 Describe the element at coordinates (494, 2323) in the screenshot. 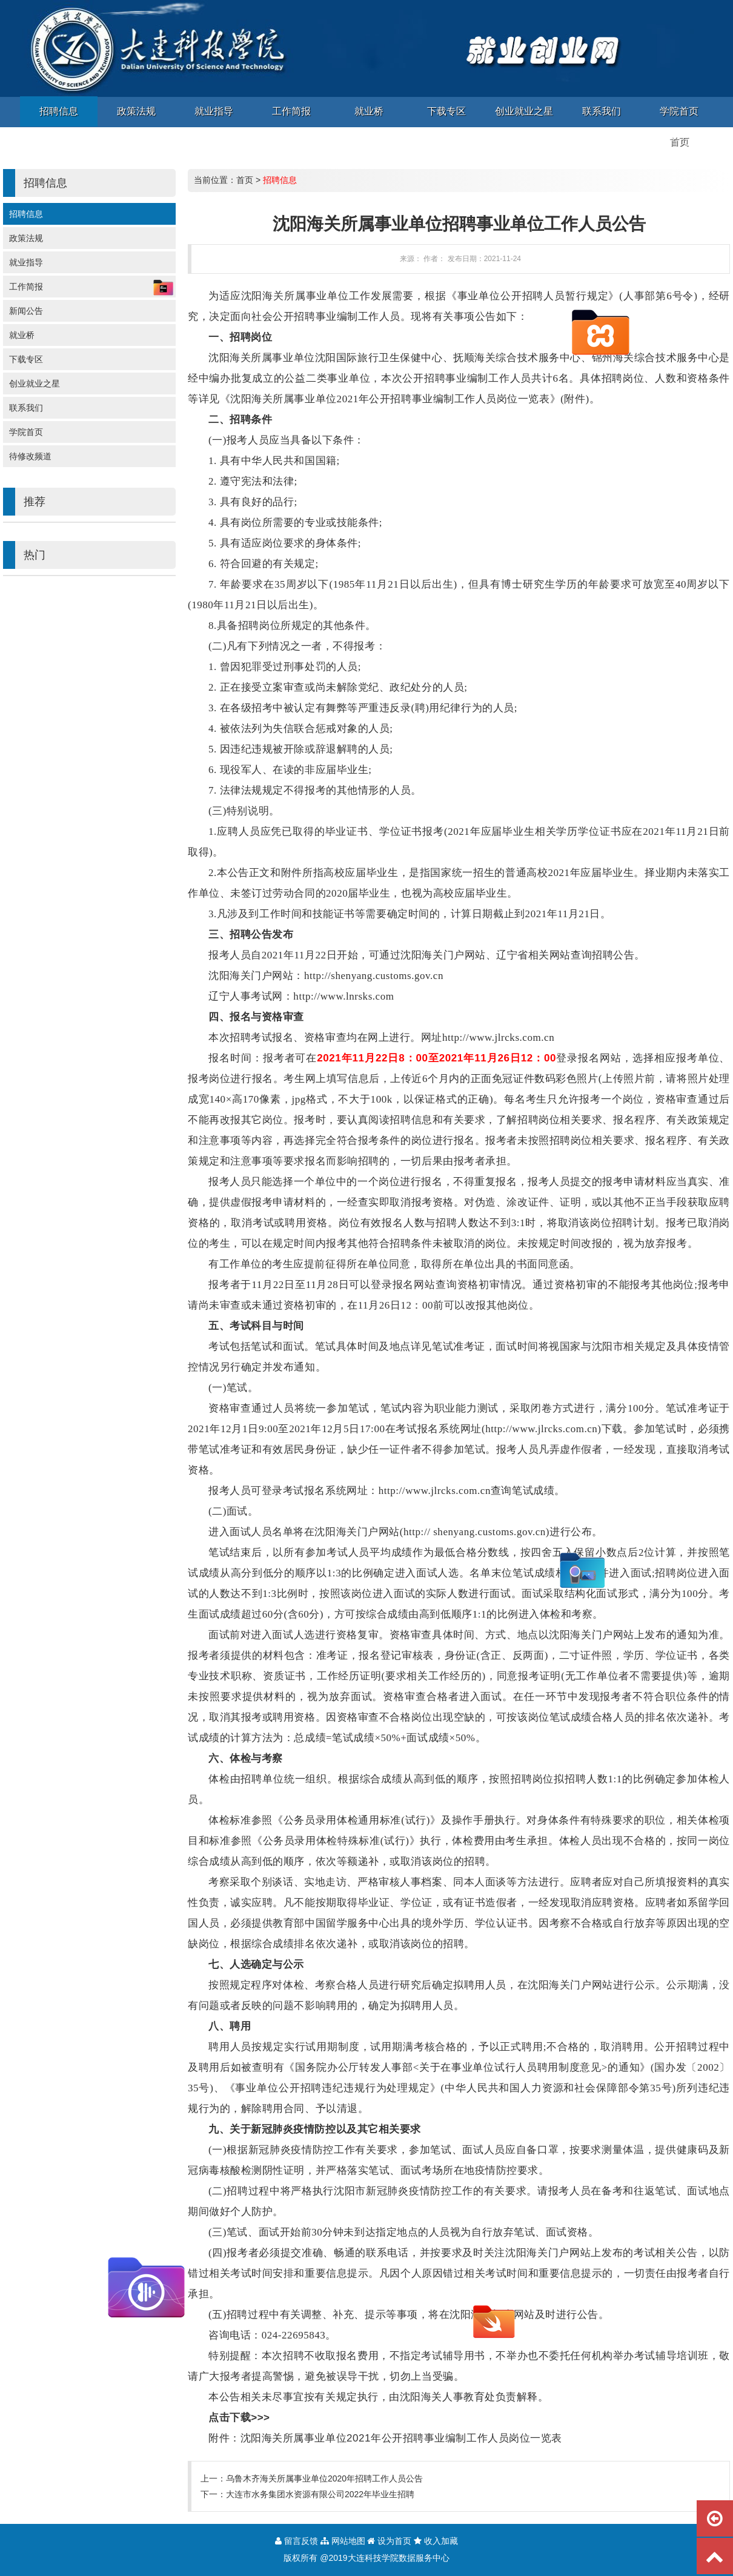

I see `folder containing swift programming projects` at that location.